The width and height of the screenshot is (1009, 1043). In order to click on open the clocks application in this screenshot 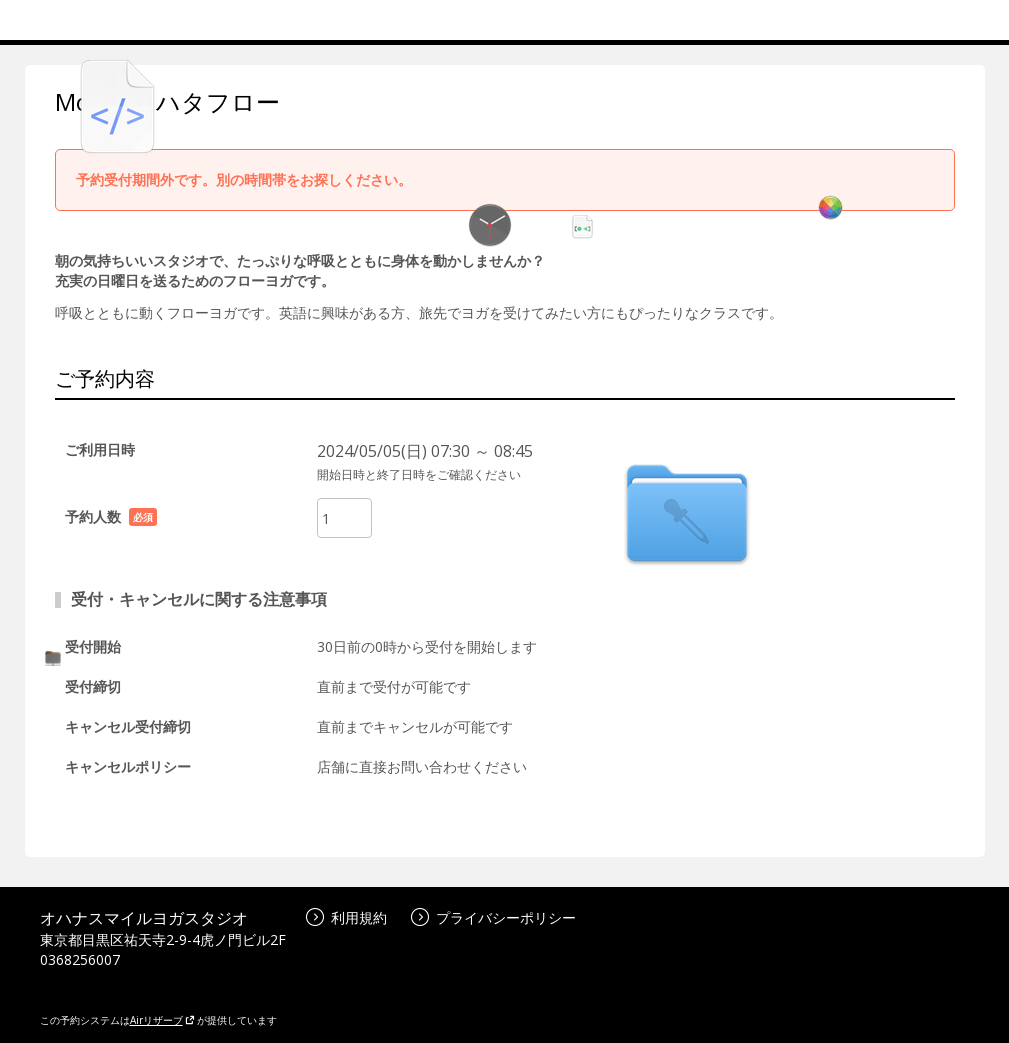, I will do `click(490, 225)`.